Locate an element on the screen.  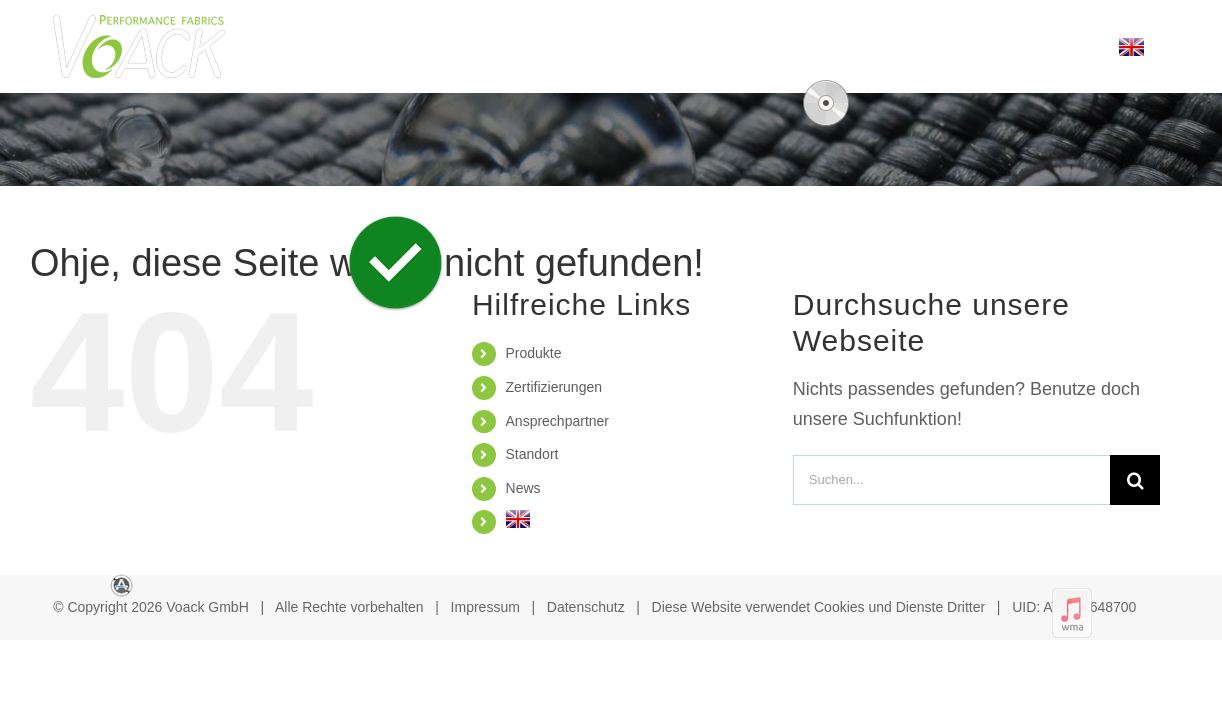
a windows media audio file is located at coordinates (1072, 613).